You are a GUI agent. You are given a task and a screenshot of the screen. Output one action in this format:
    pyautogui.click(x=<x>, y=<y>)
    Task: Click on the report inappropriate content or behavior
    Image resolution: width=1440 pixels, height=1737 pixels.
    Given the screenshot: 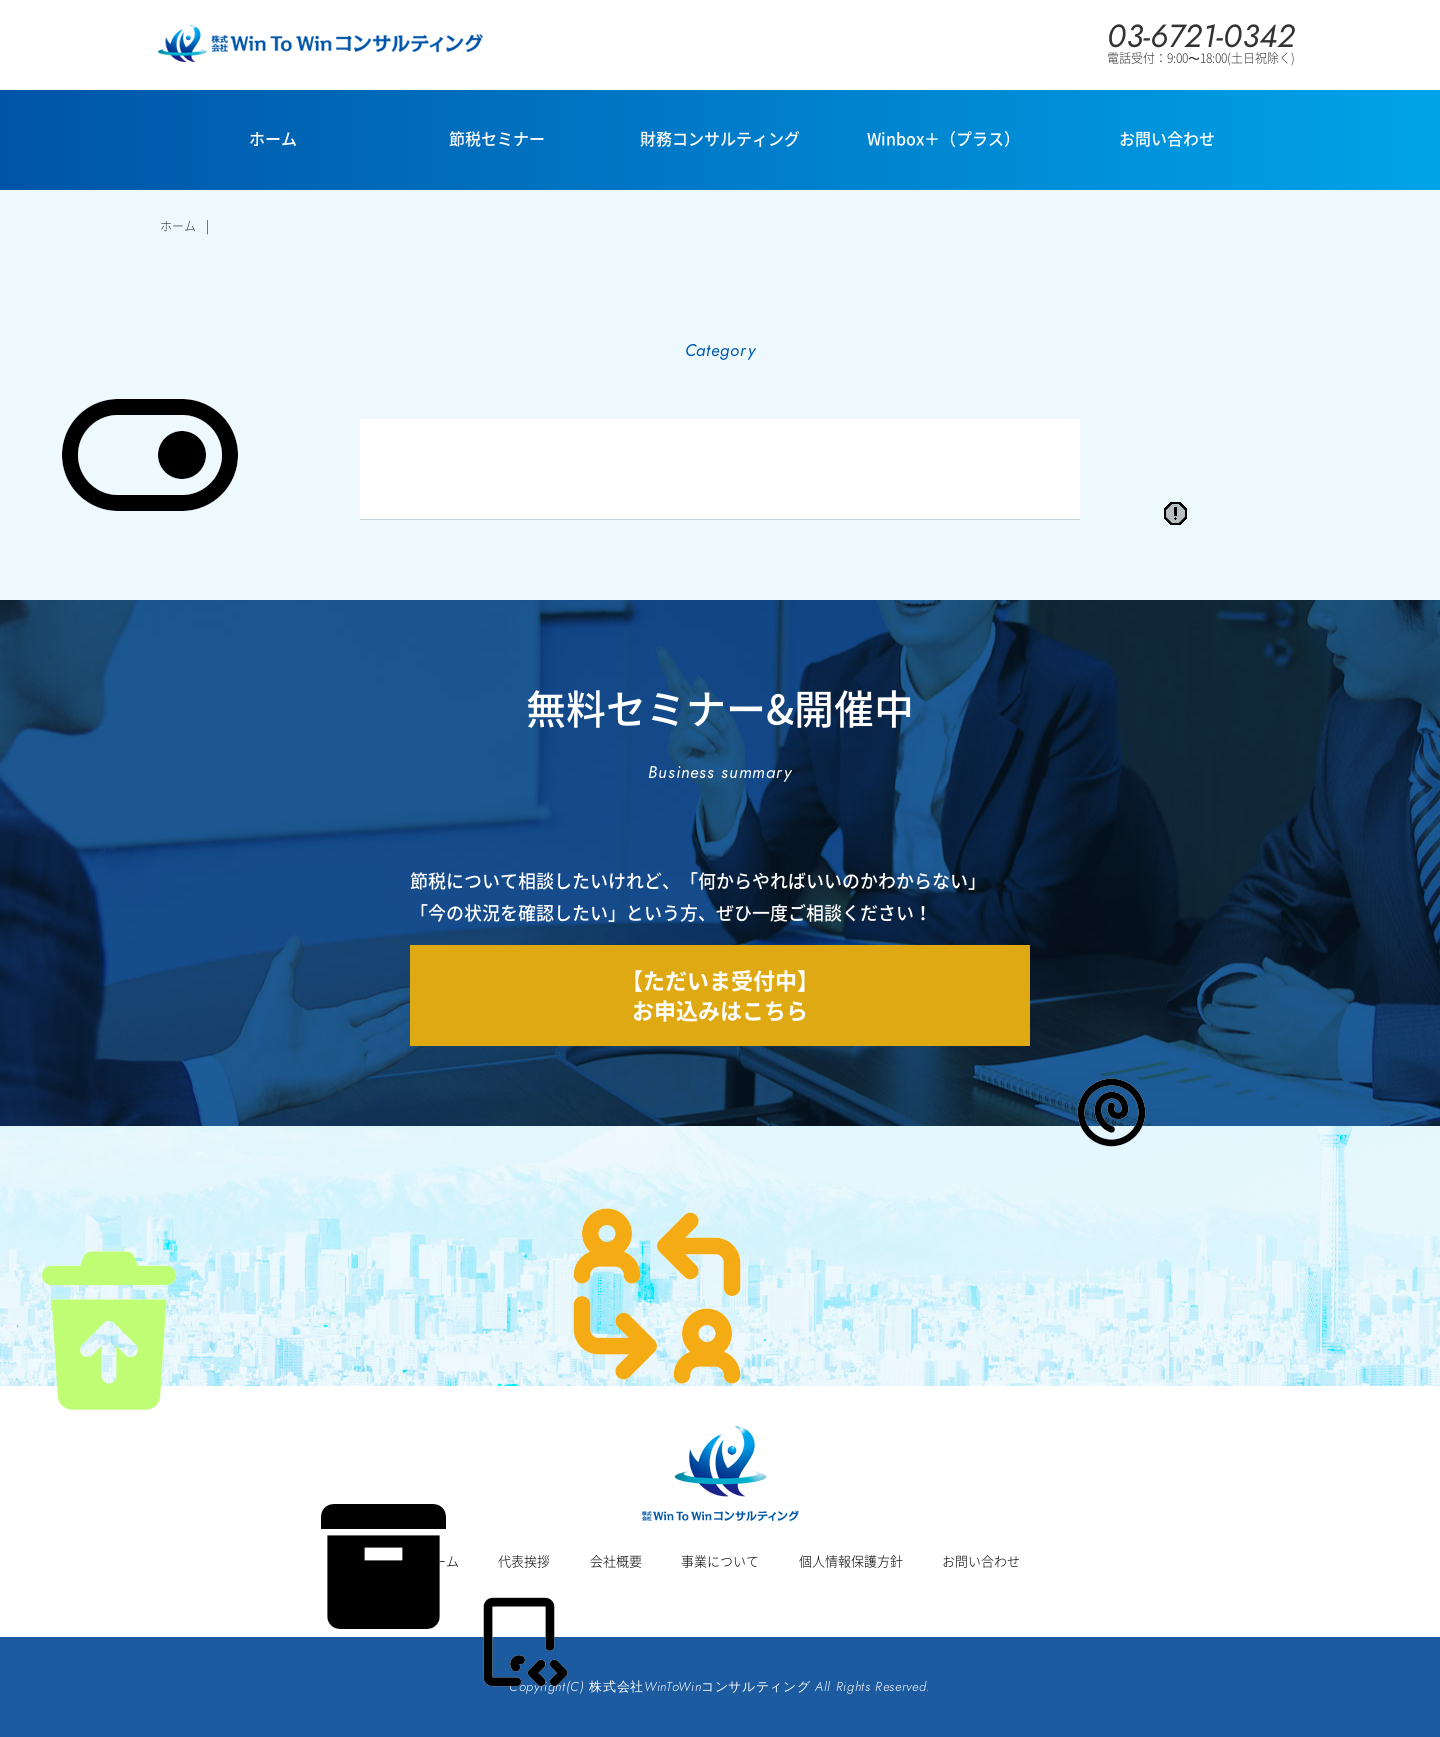 What is the action you would take?
    pyautogui.click(x=1175, y=513)
    